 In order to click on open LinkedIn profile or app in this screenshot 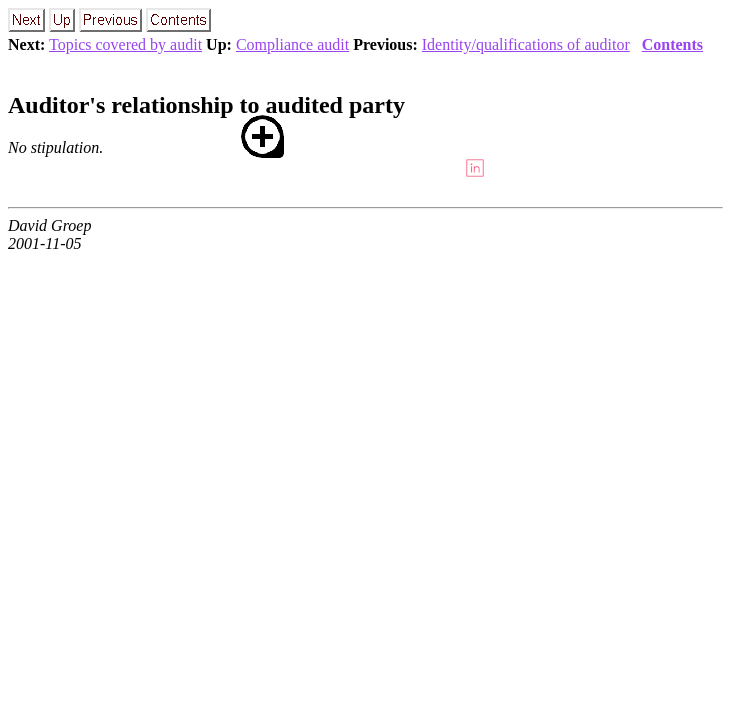, I will do `click(475, 168)`.